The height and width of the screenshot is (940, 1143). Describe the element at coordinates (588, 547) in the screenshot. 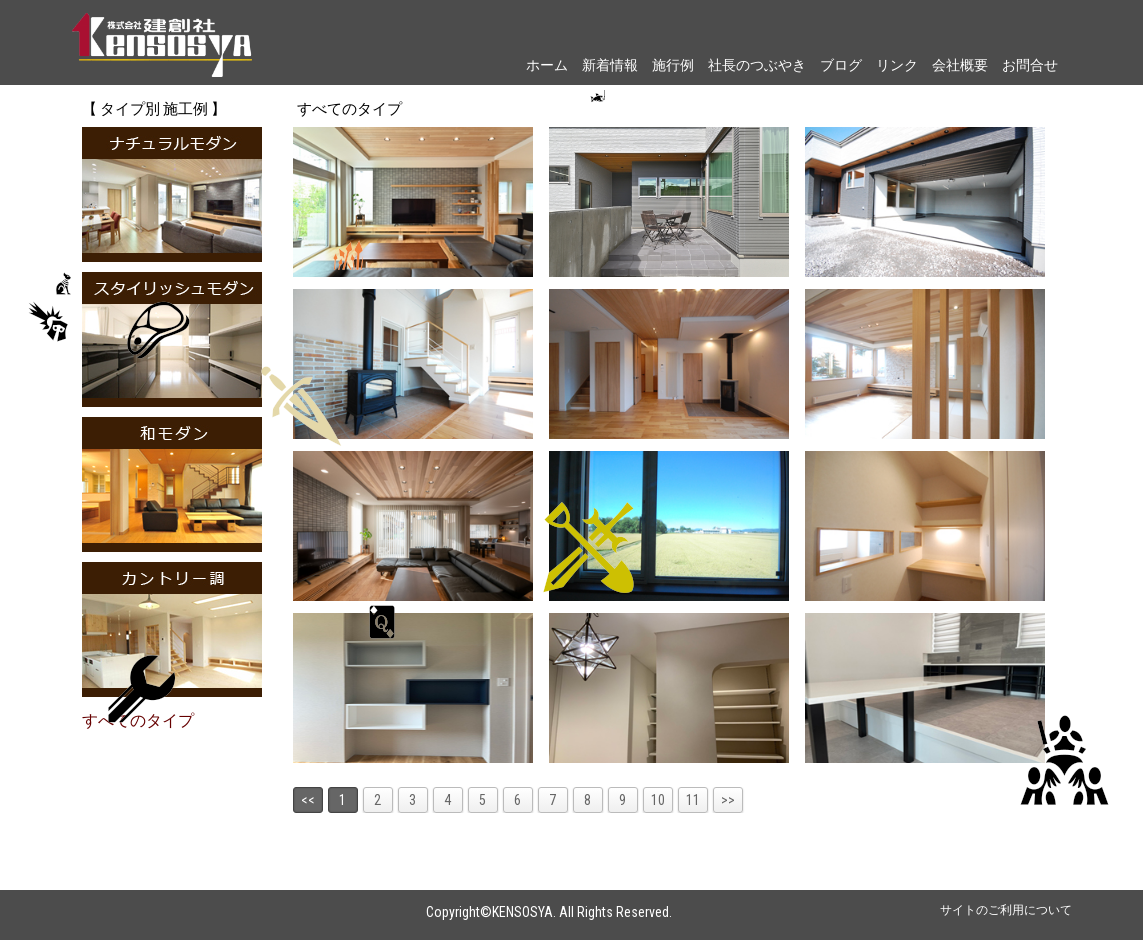

I see `access combat or adventure tools` at that location.